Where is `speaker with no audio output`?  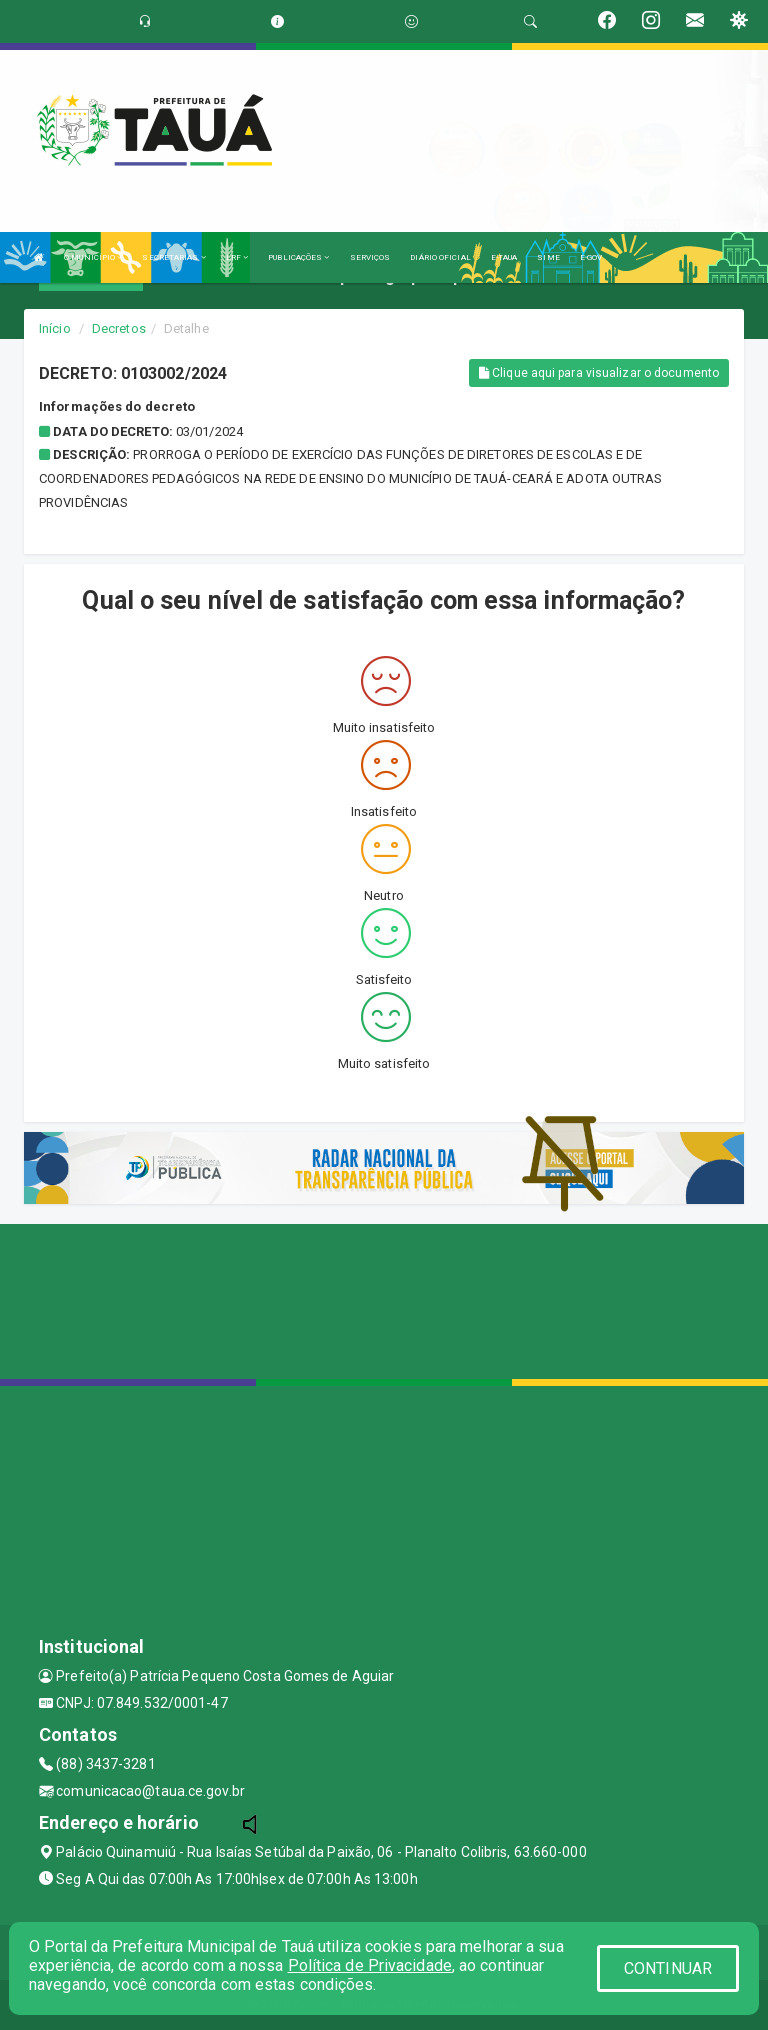 speaker with no audio output is located at coordinates (252, 1824).